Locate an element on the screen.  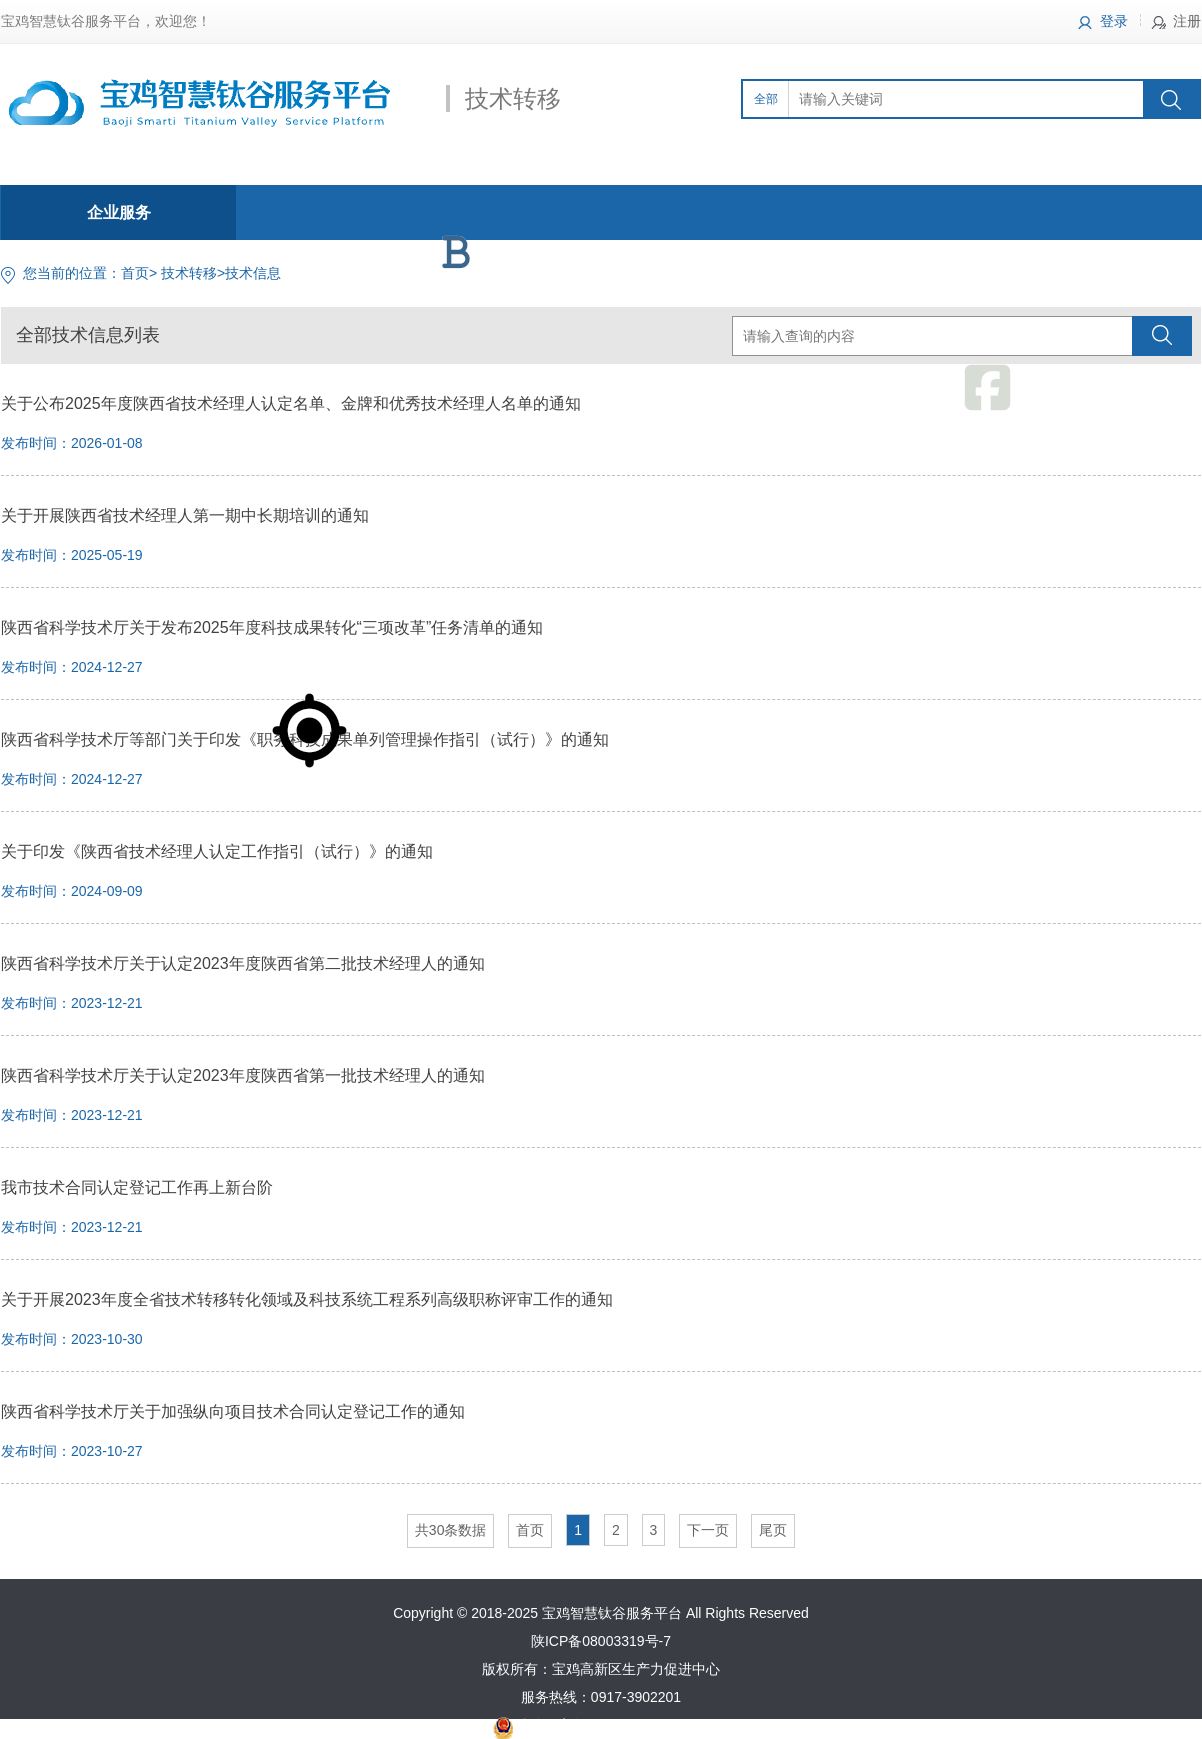
view current location is located at coordinates (309, 730).